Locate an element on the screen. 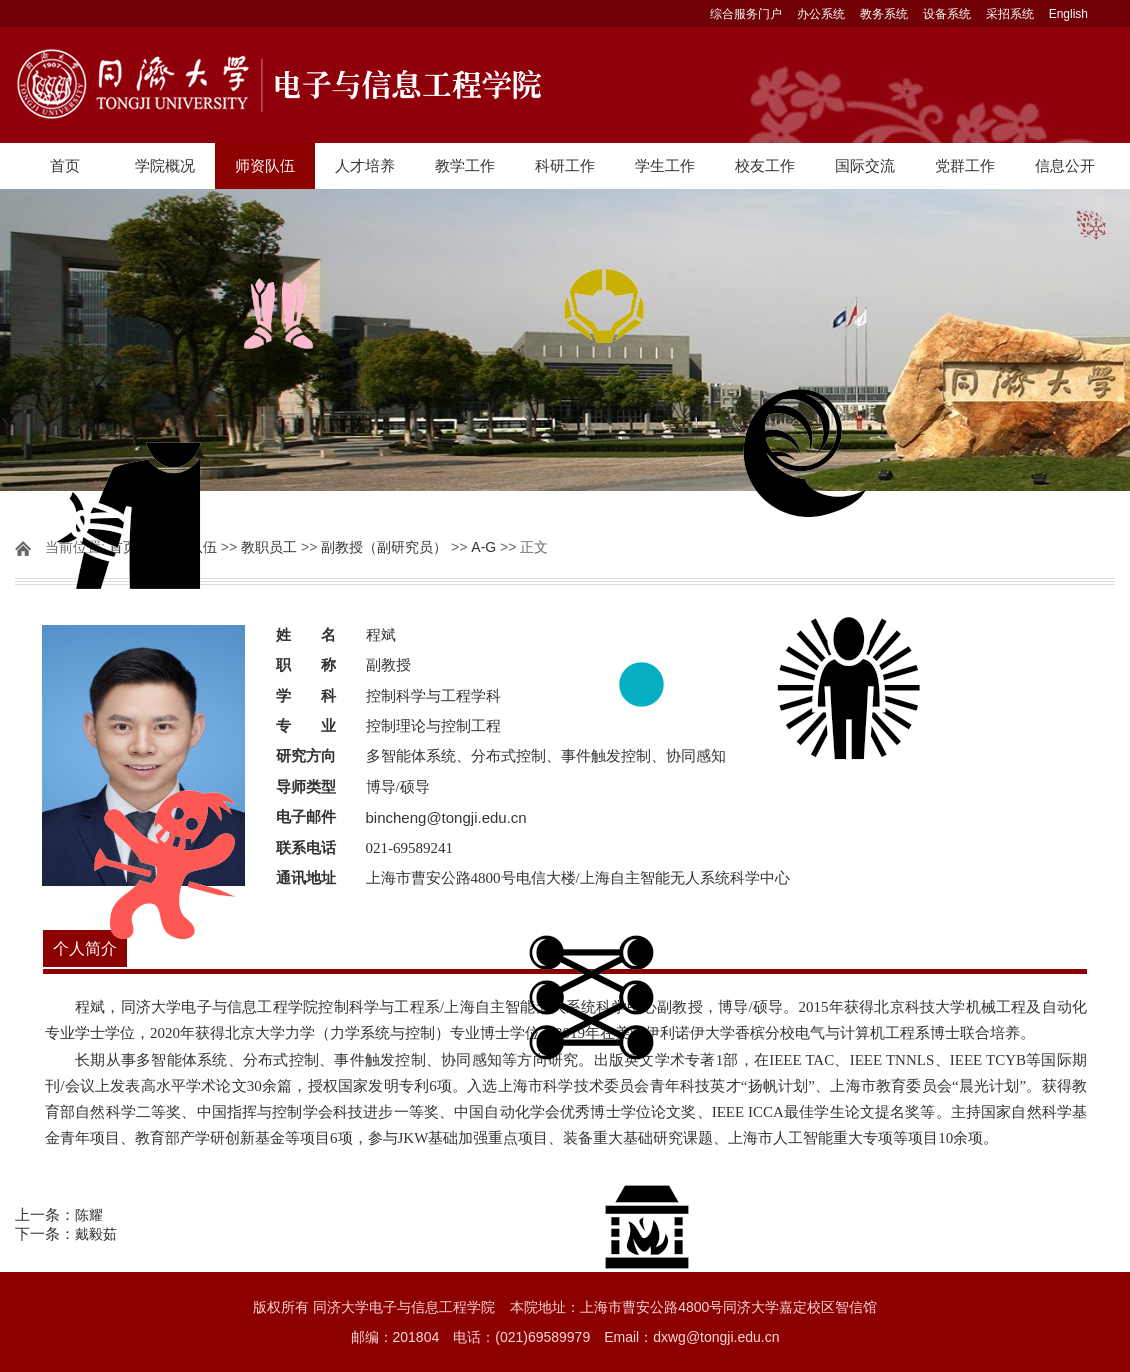 Image resolution: width=1130 pixels, height=1372 pixels. unselected or inactive status indicator is located at coordinates (641, 684).